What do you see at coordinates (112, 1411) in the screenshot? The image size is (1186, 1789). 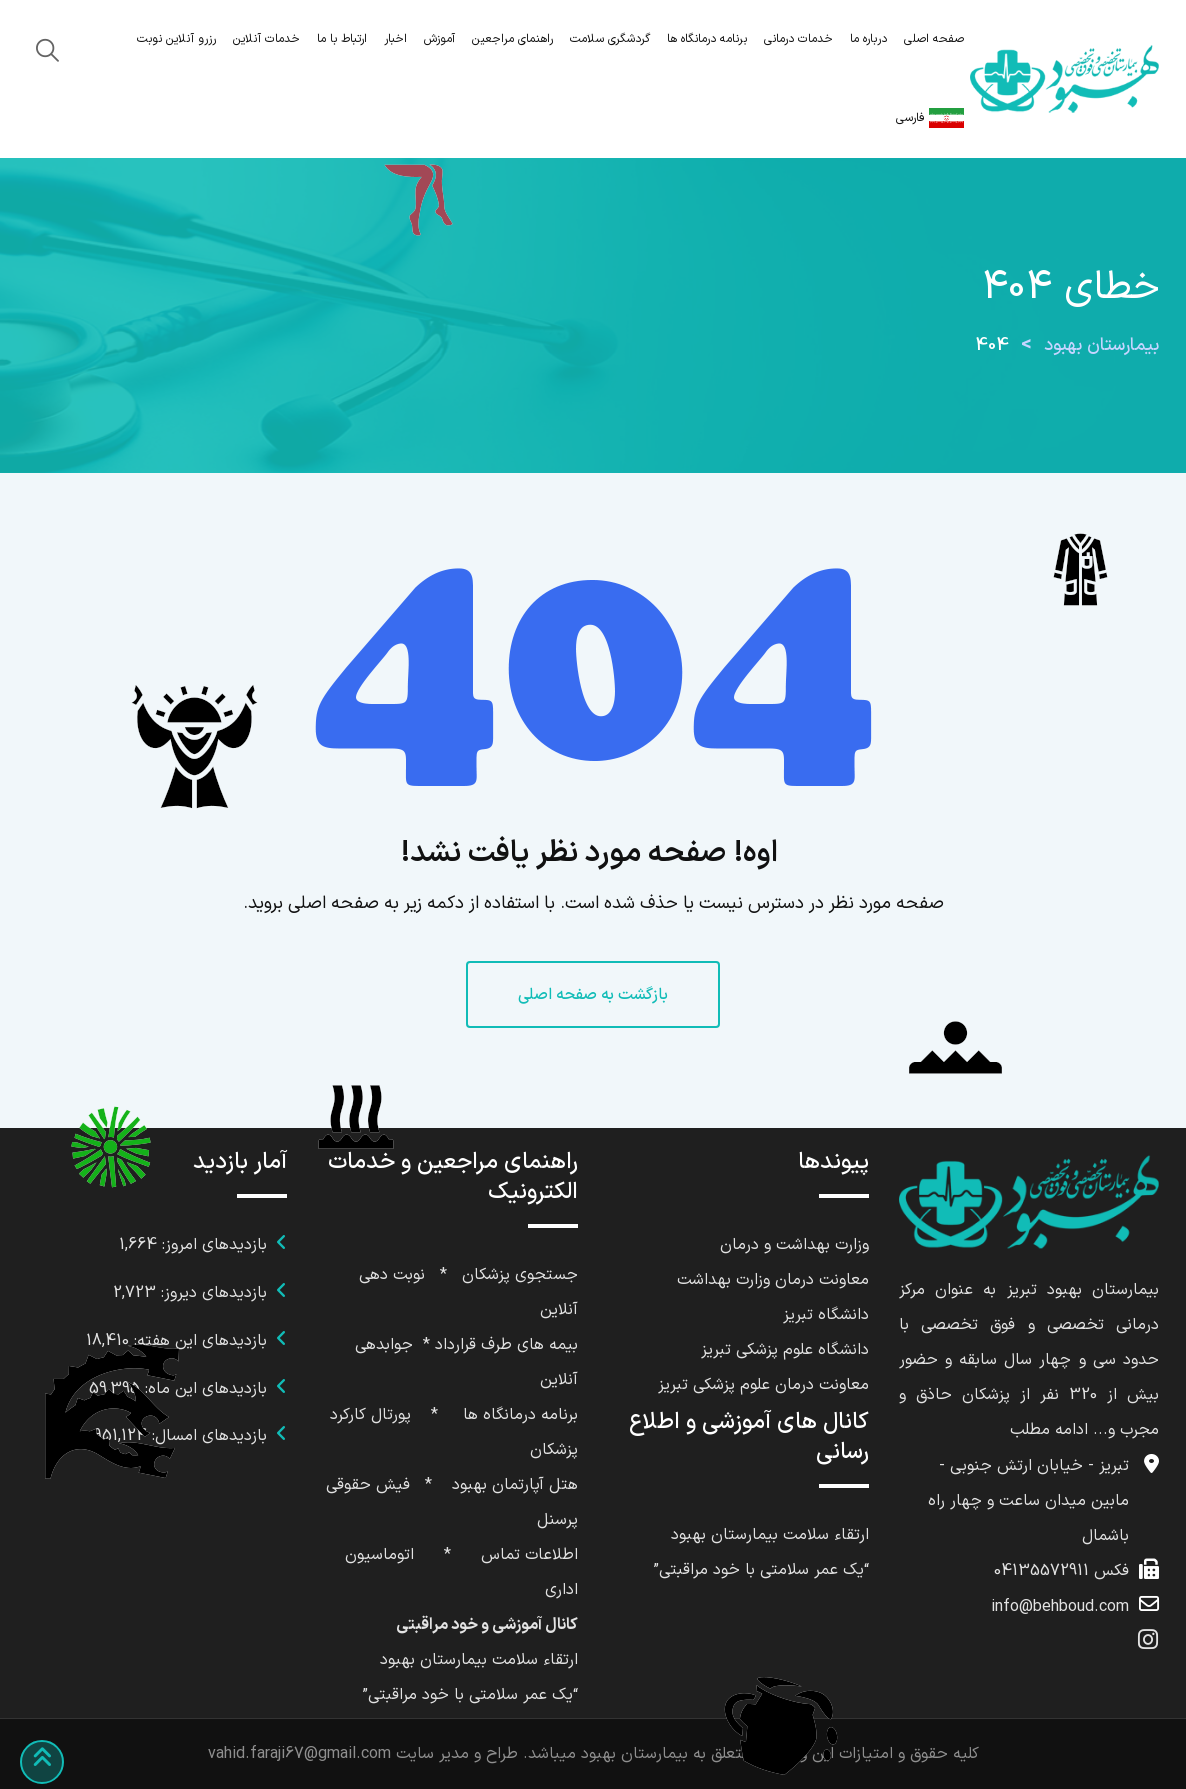 I see `select hydra creature or monster type` at bounding box center [112, 1411].